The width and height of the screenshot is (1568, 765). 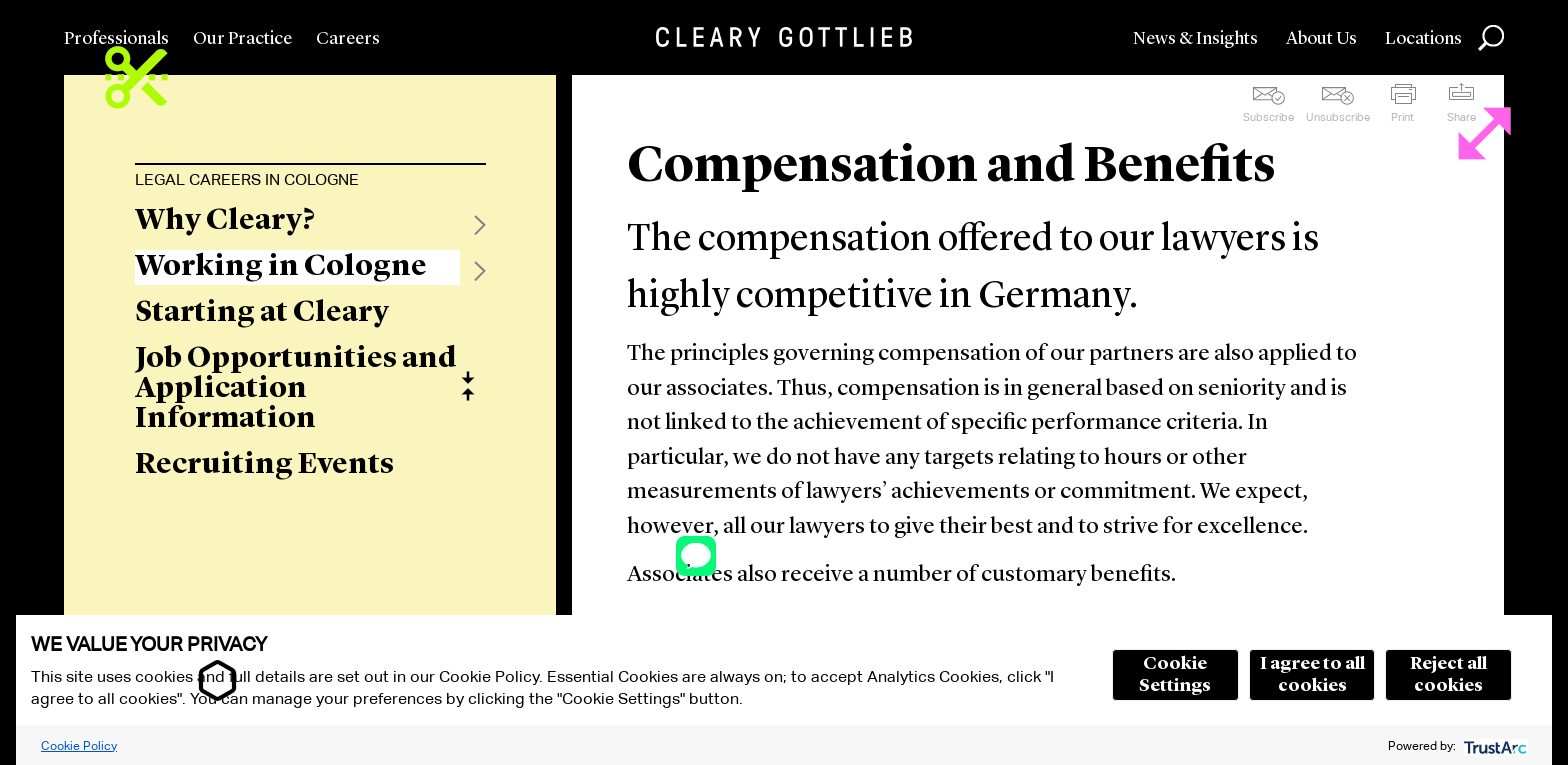 I want to click on visit Artifact Hub website, so click(x=217, y=680).